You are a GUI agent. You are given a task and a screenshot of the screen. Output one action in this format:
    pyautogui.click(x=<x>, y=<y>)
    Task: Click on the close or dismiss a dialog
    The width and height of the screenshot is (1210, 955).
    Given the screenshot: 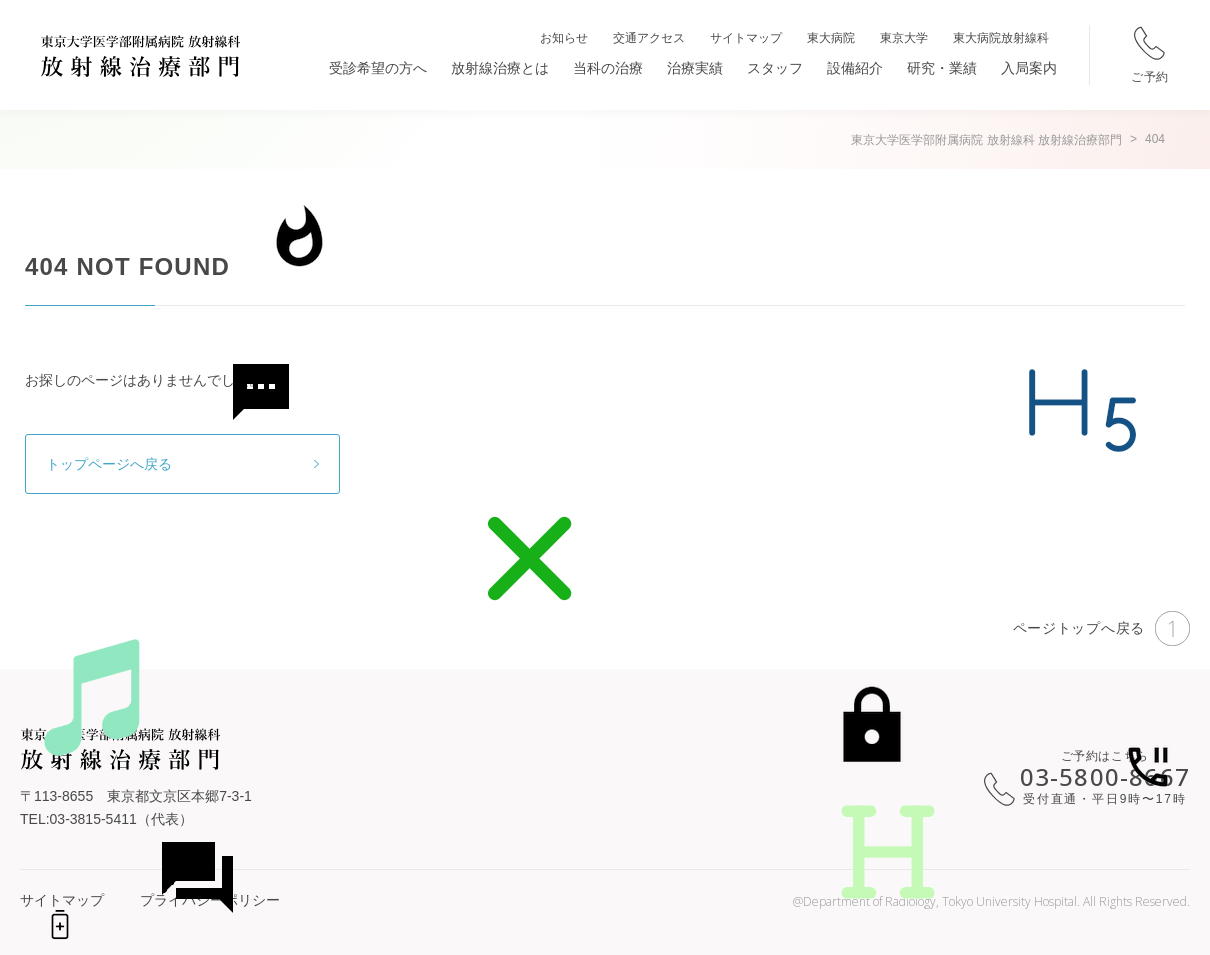 What is the action you would take?
    pyautogui.click(x=529, y=558)
    